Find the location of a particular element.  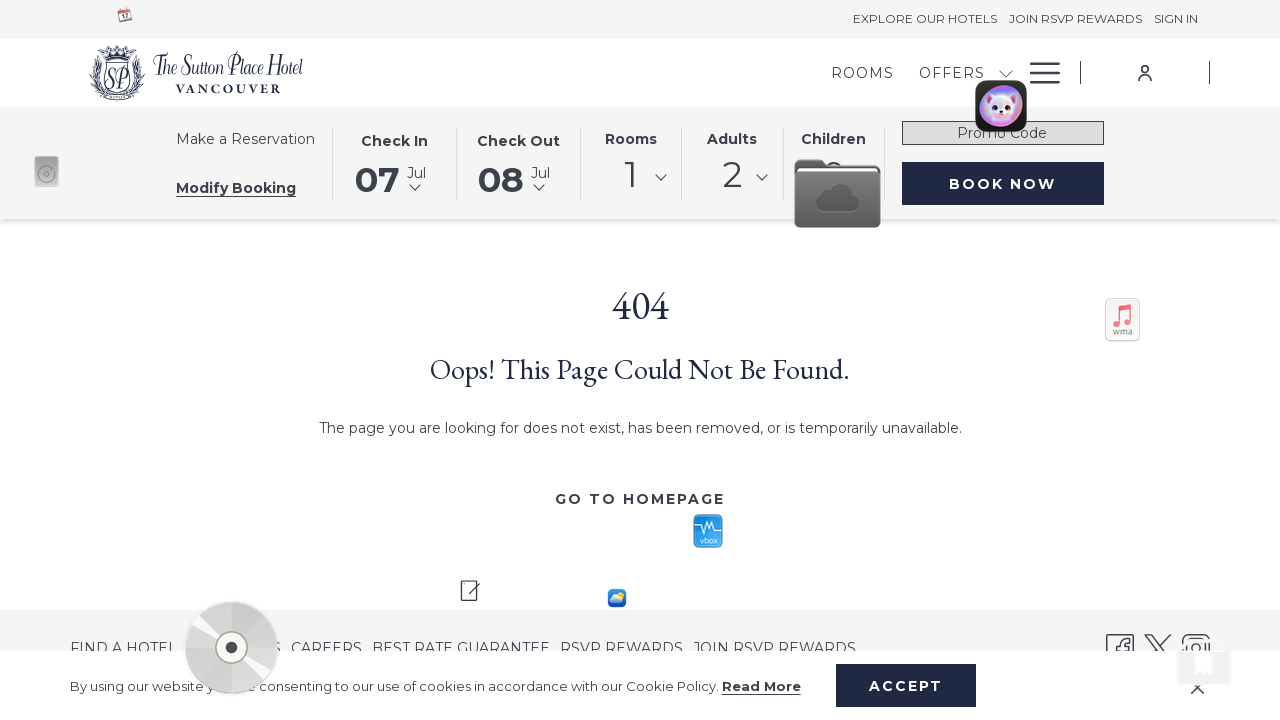

access cloud-synced files and folders is located at coordinates (837, 193).